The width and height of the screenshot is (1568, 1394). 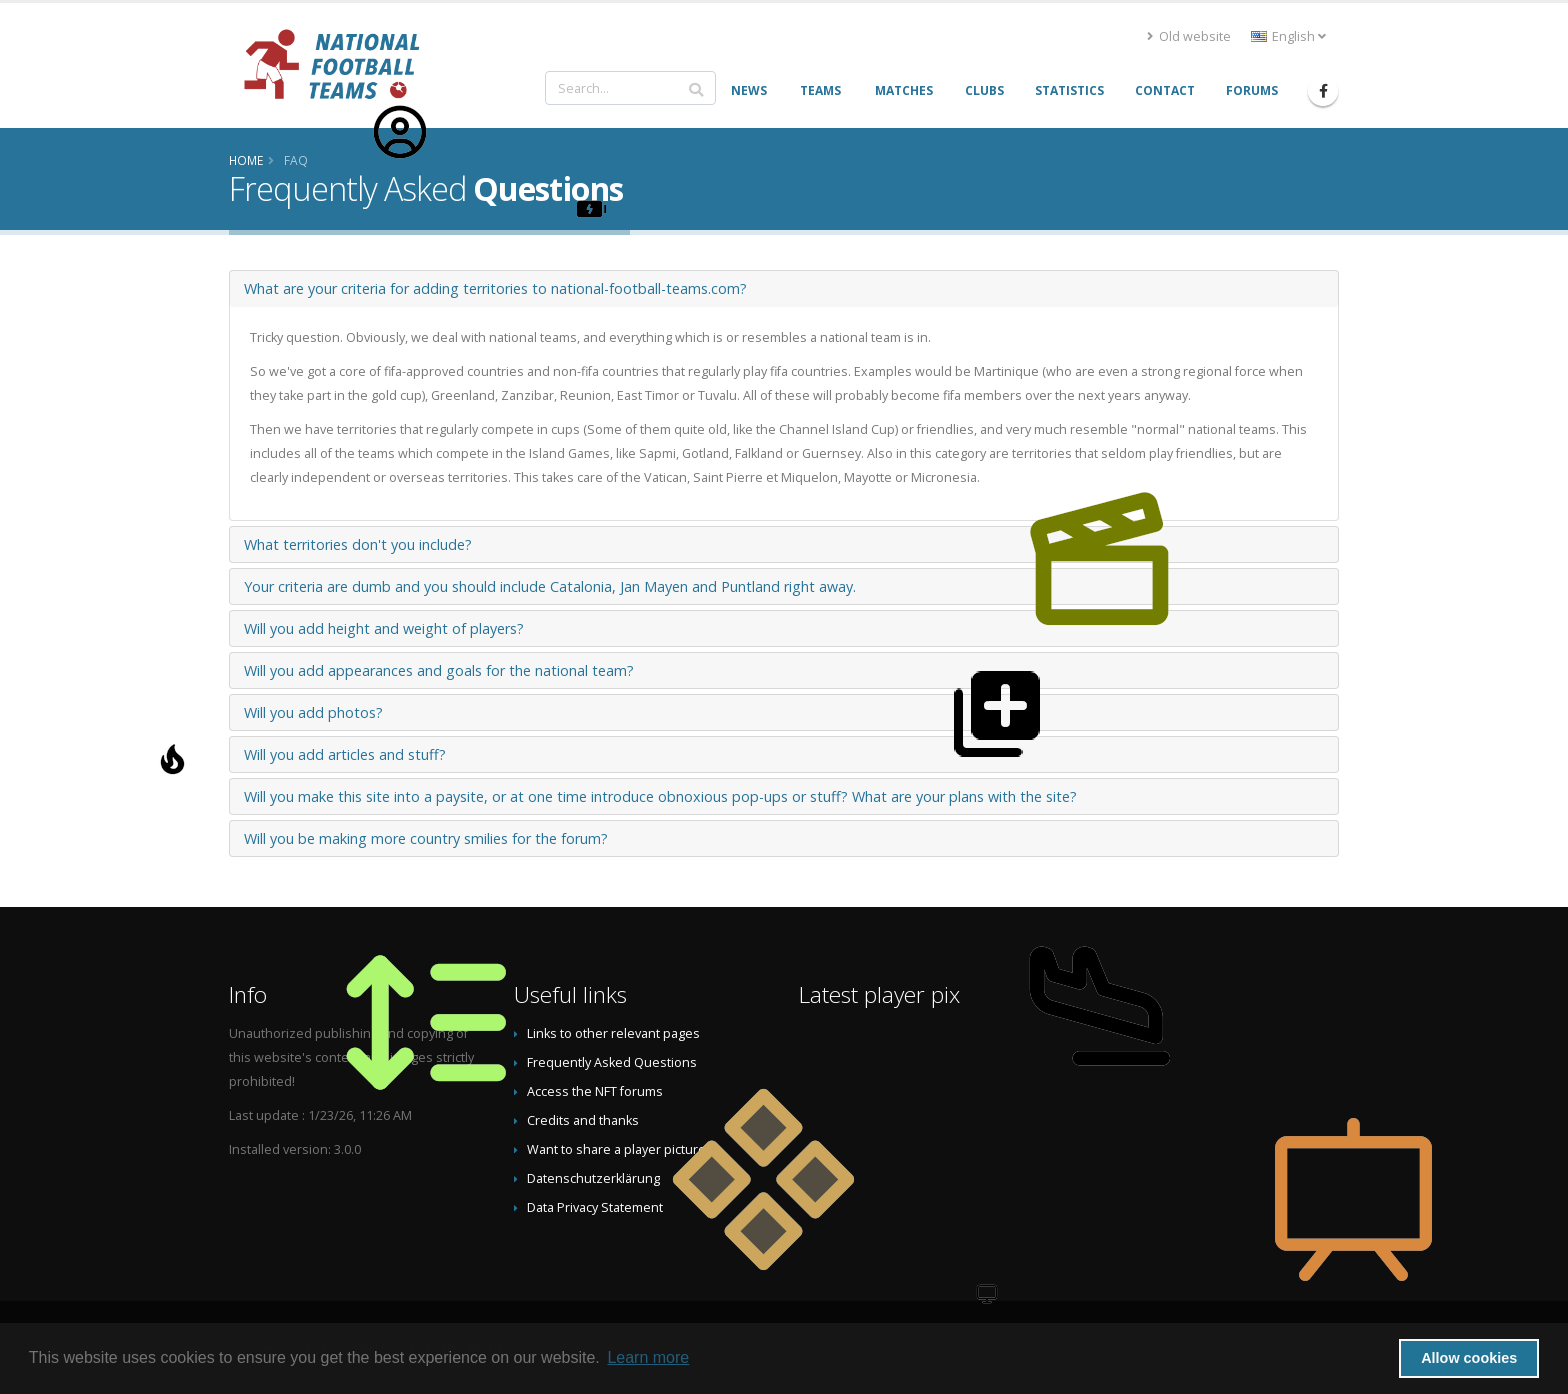 I want to click on add to queue, so click(x=997, y=714).